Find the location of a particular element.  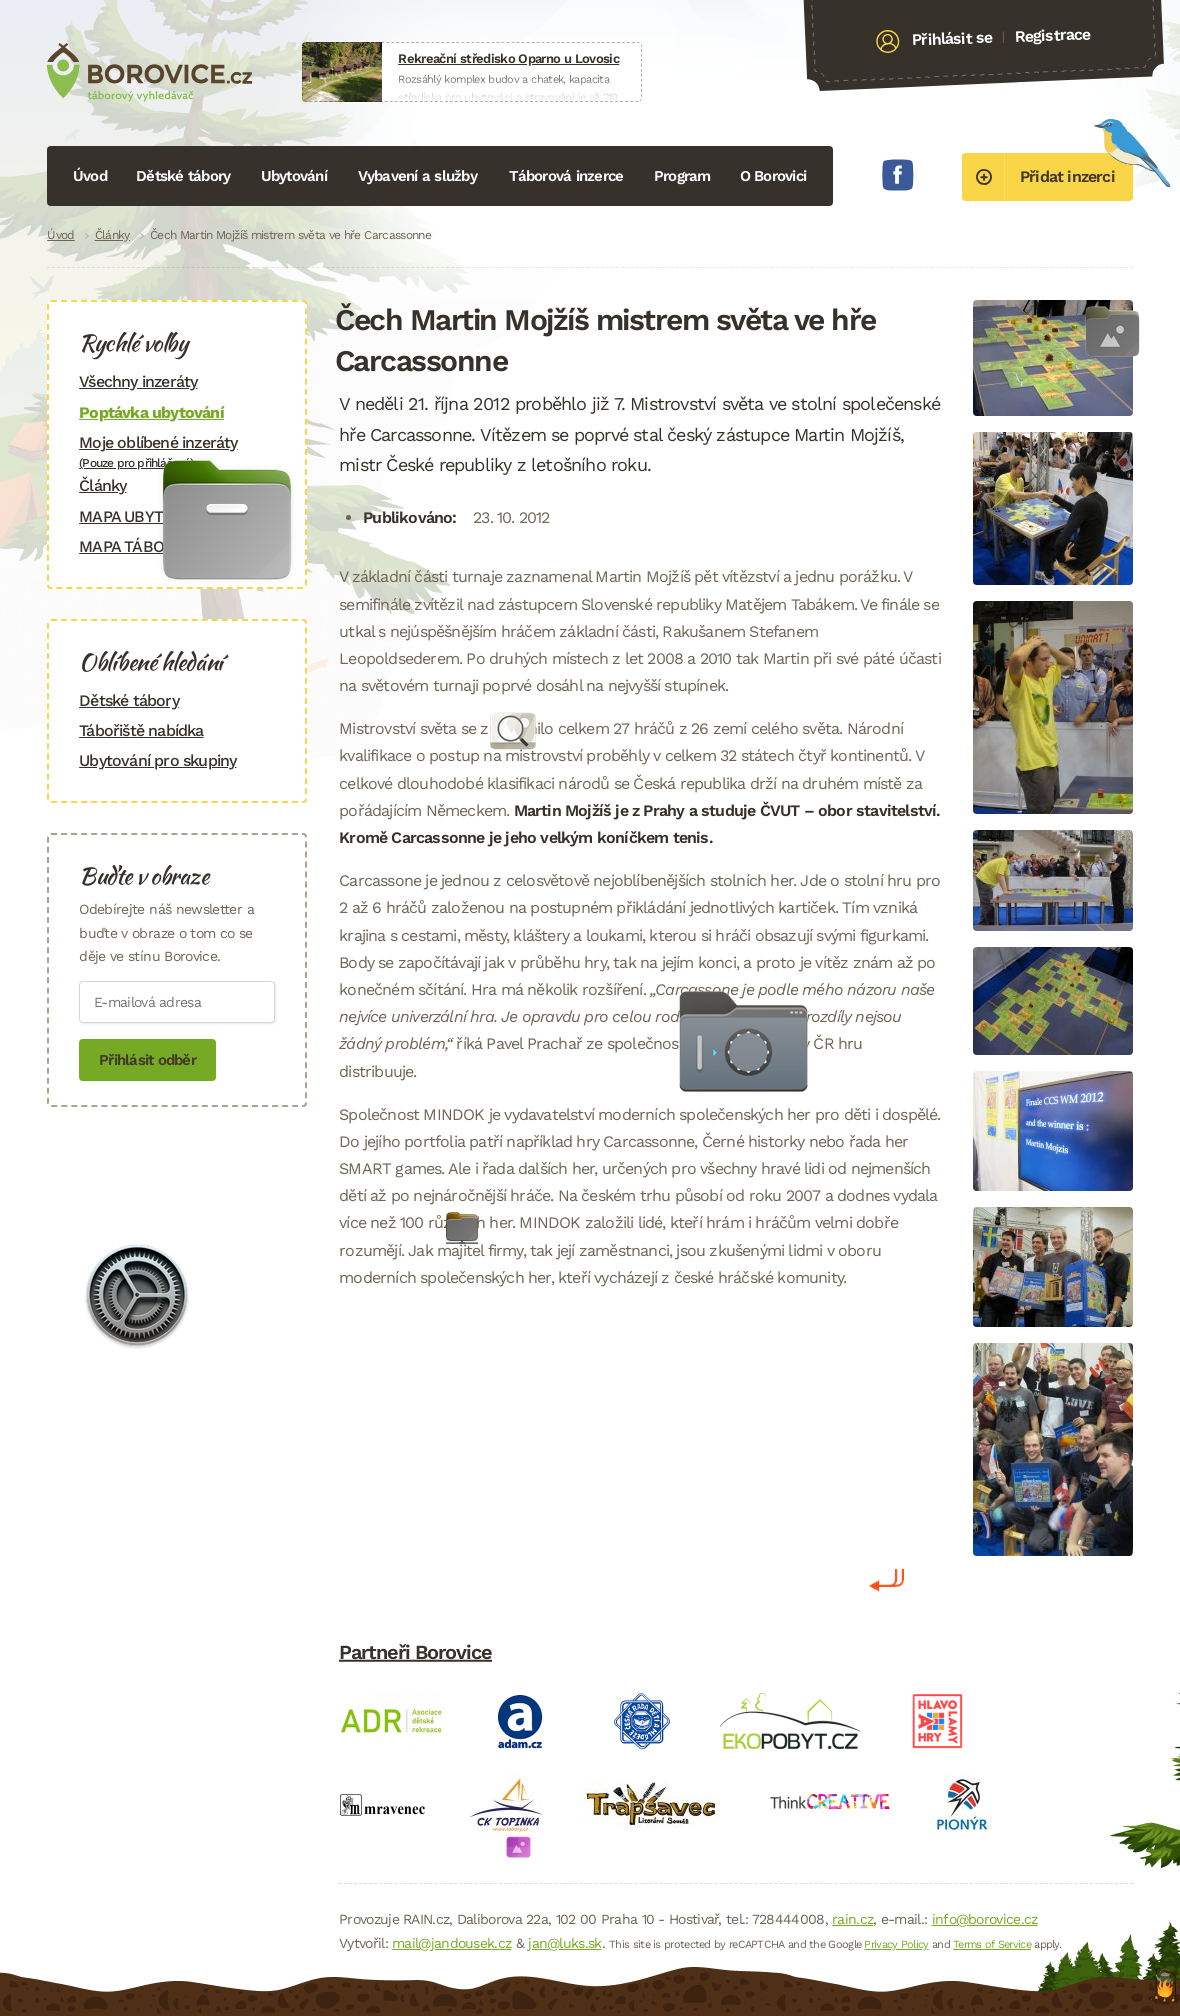

Rosetta 2 translation layer update utility is located at coordinates (137, 1295).